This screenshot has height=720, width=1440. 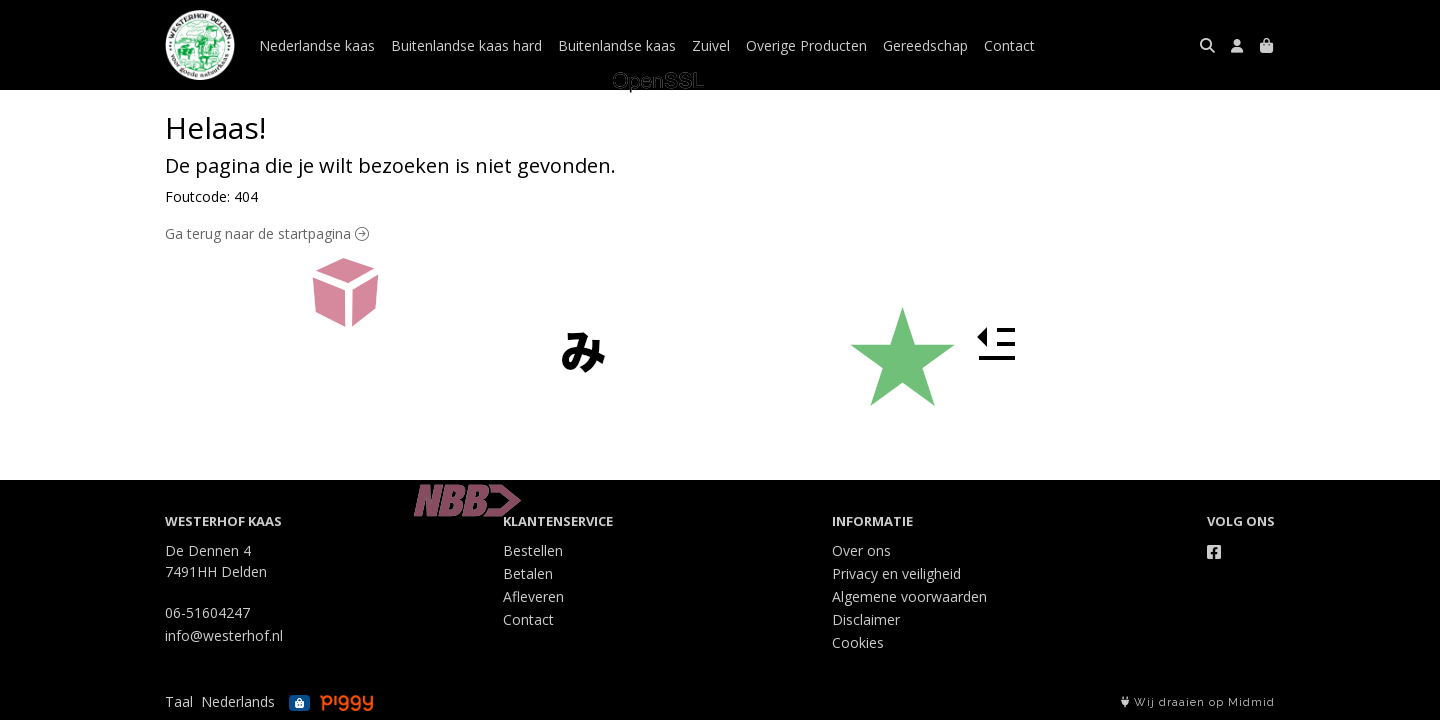 What do you see at coordinates (345, 292) in the screenshot?
I see `pkgsrc package management system logo` at bounding box center [345, 292].